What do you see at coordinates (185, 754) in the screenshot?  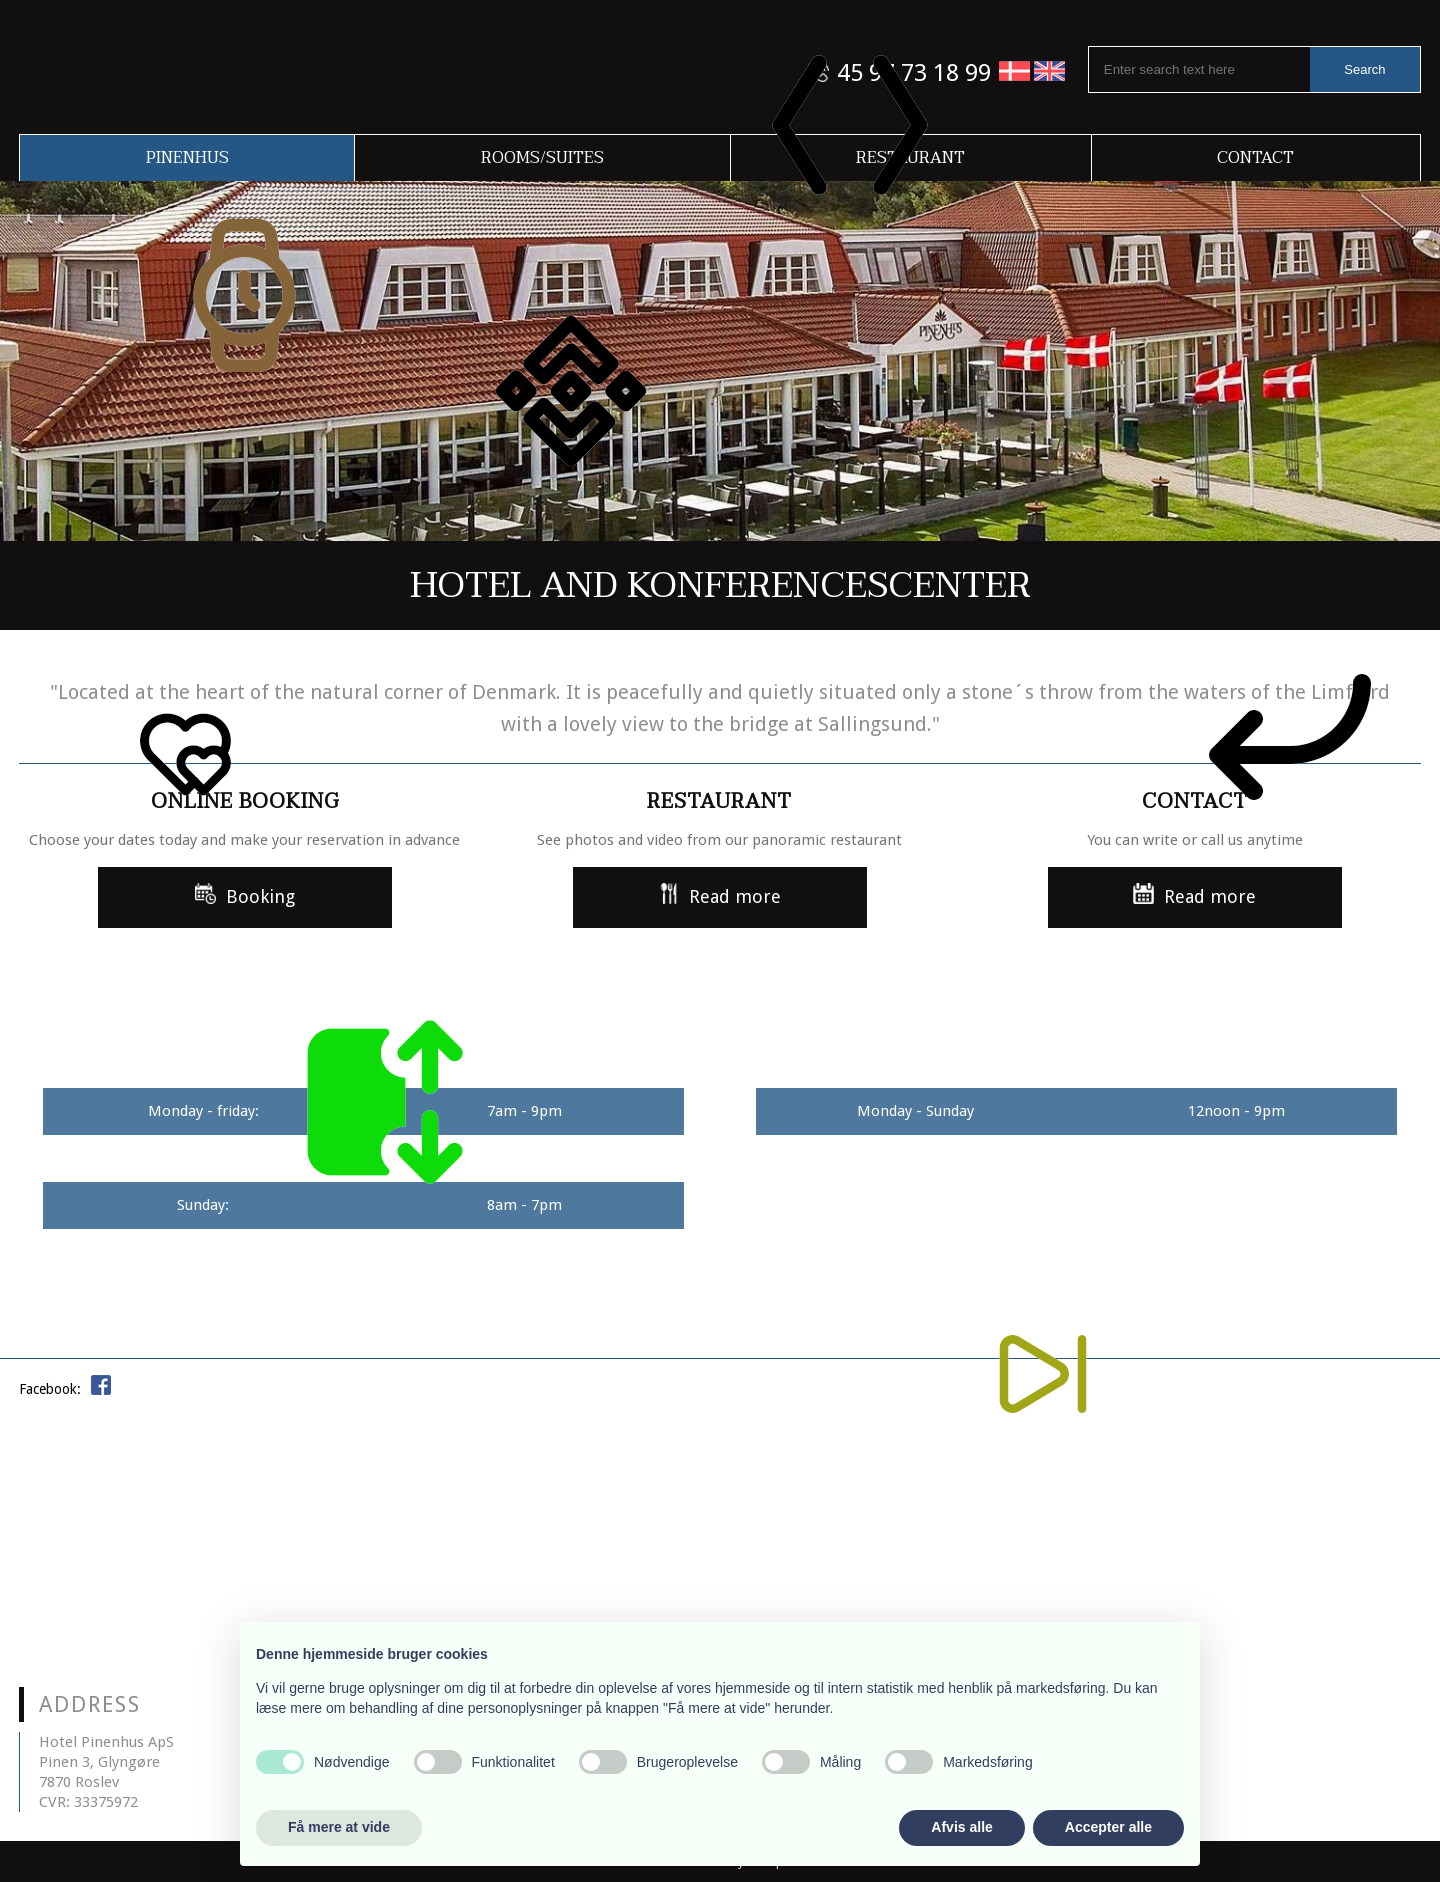 I see `view liked or favorited items` at bounding box center [185, 754].